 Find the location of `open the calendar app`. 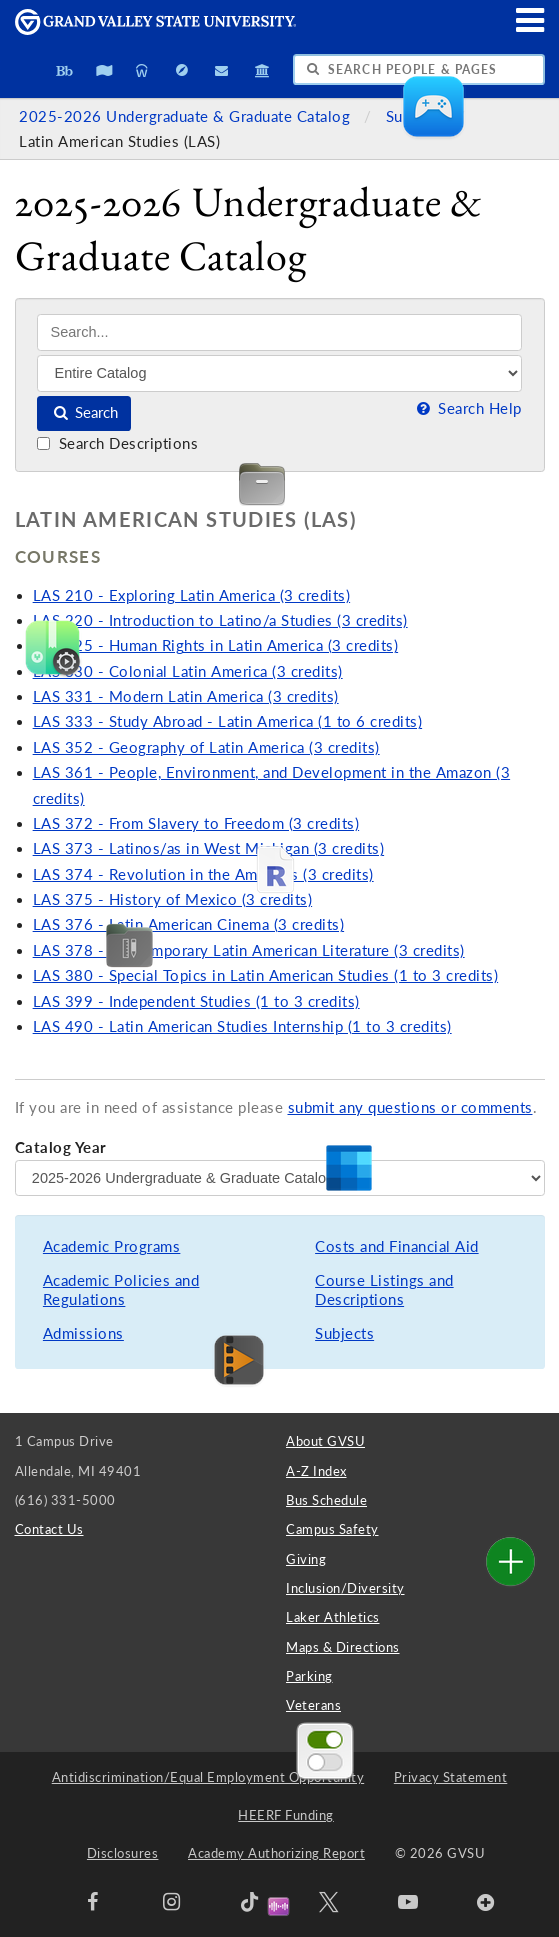

open the calendar app is located at coordinates (349, 1168).